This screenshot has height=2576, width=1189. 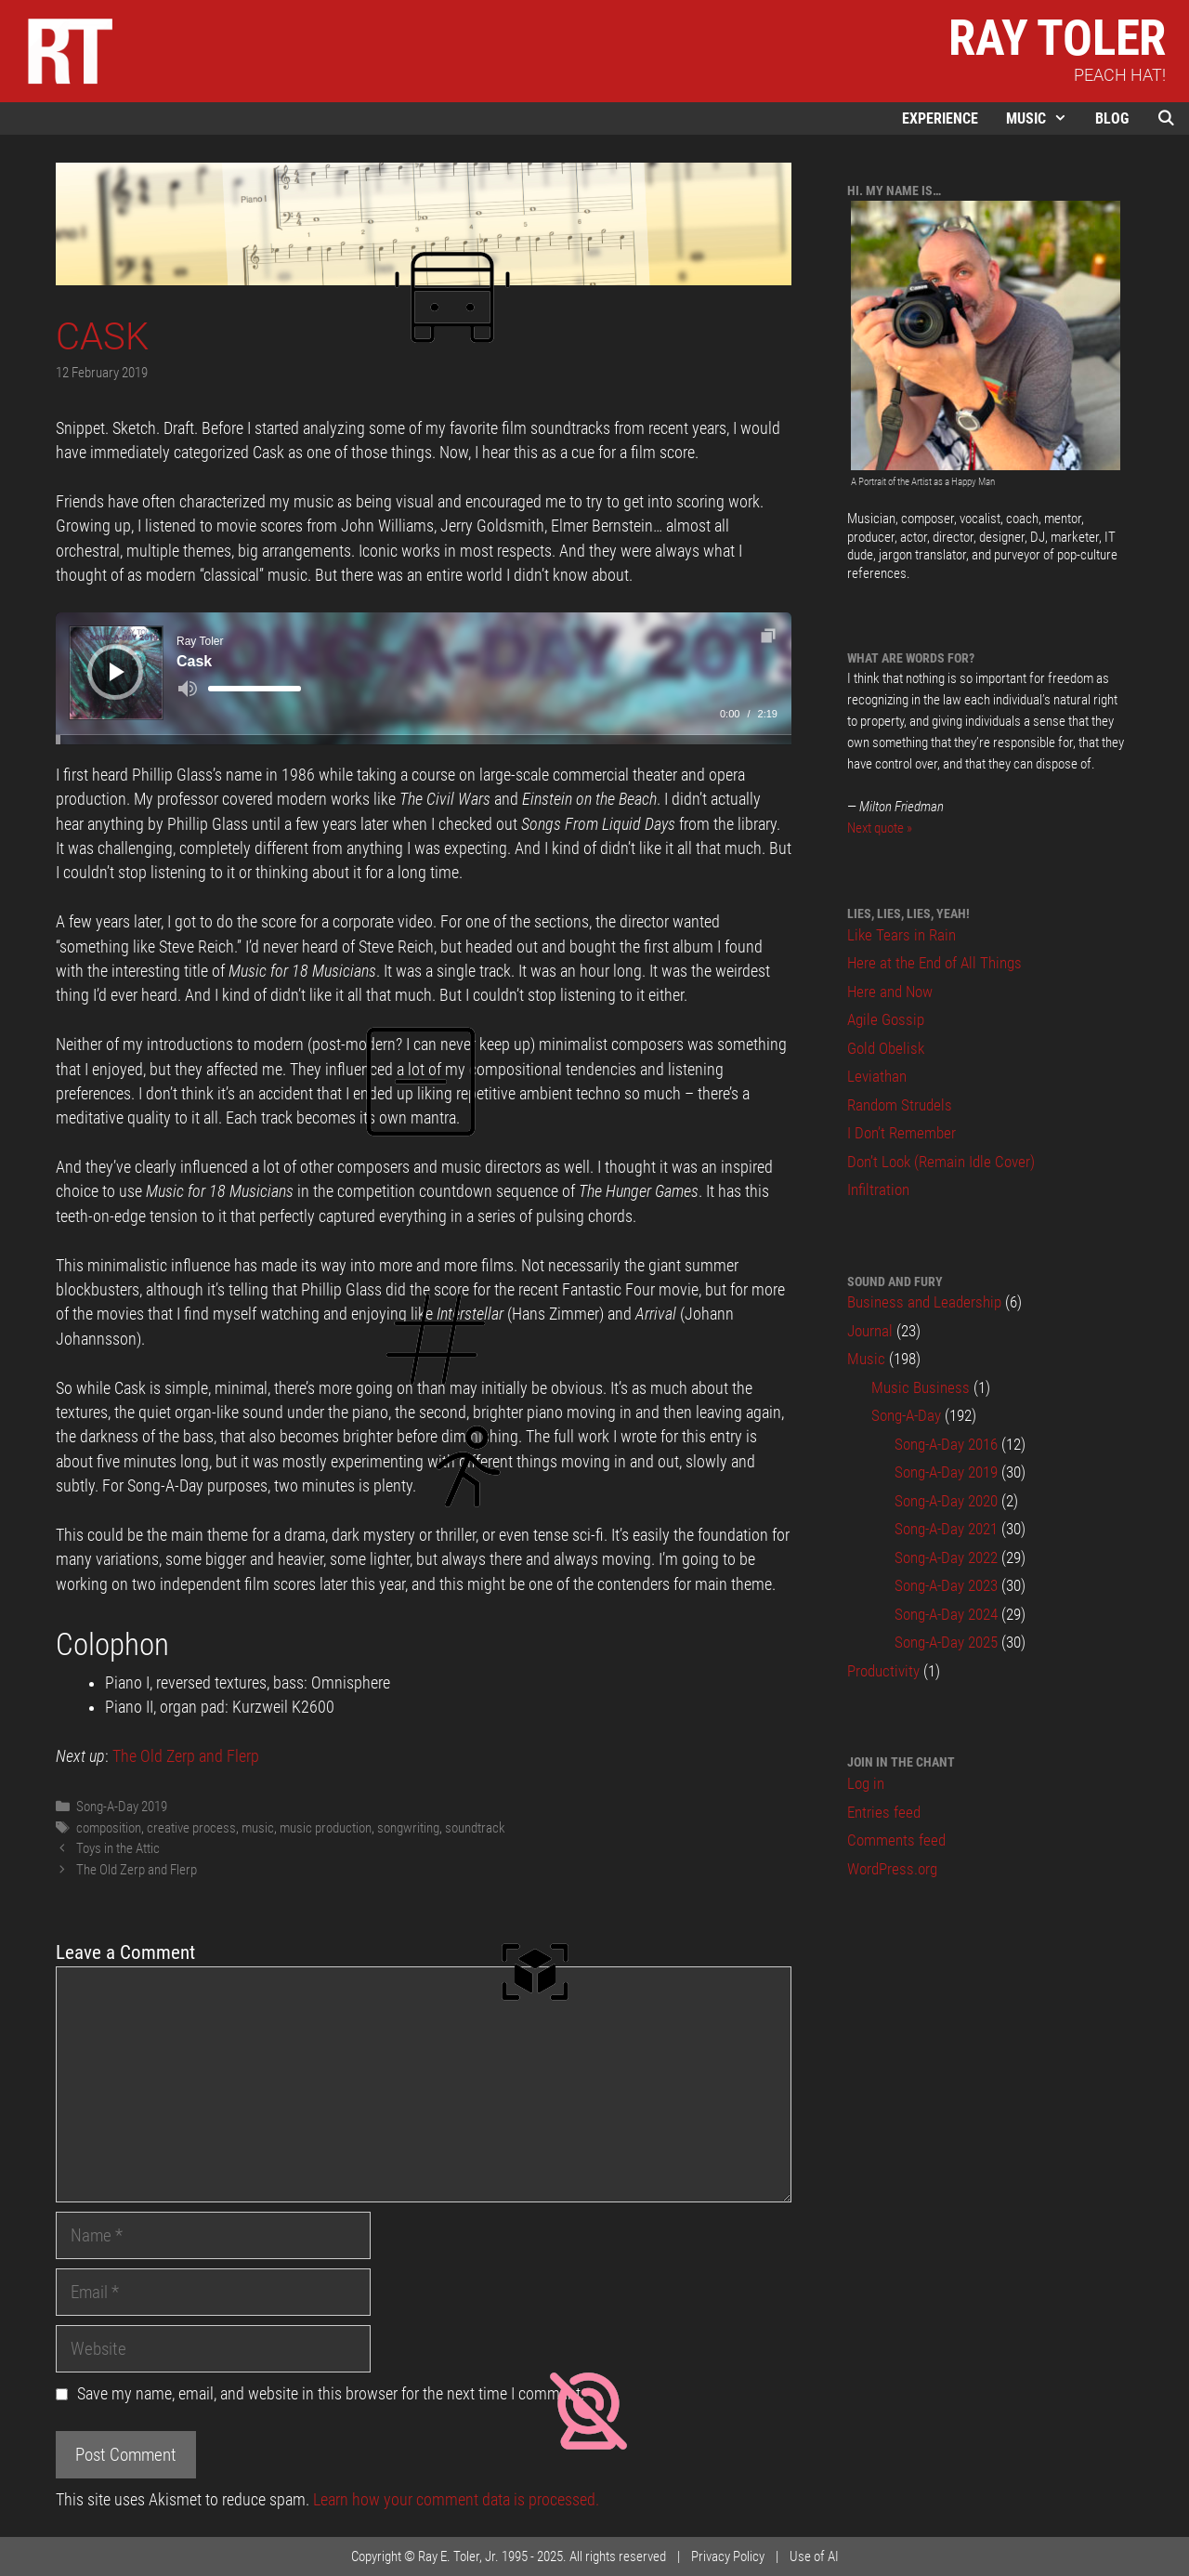 I want to click on disable webcam, so click(x=588, y=2411).